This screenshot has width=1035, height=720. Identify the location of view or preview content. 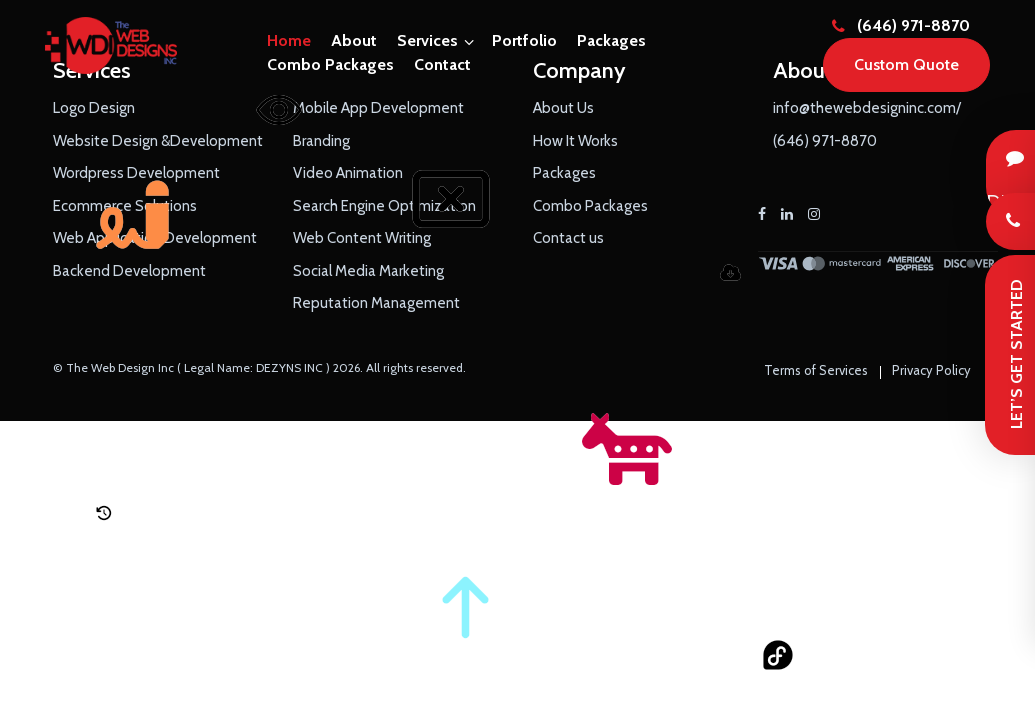
(279, 110).